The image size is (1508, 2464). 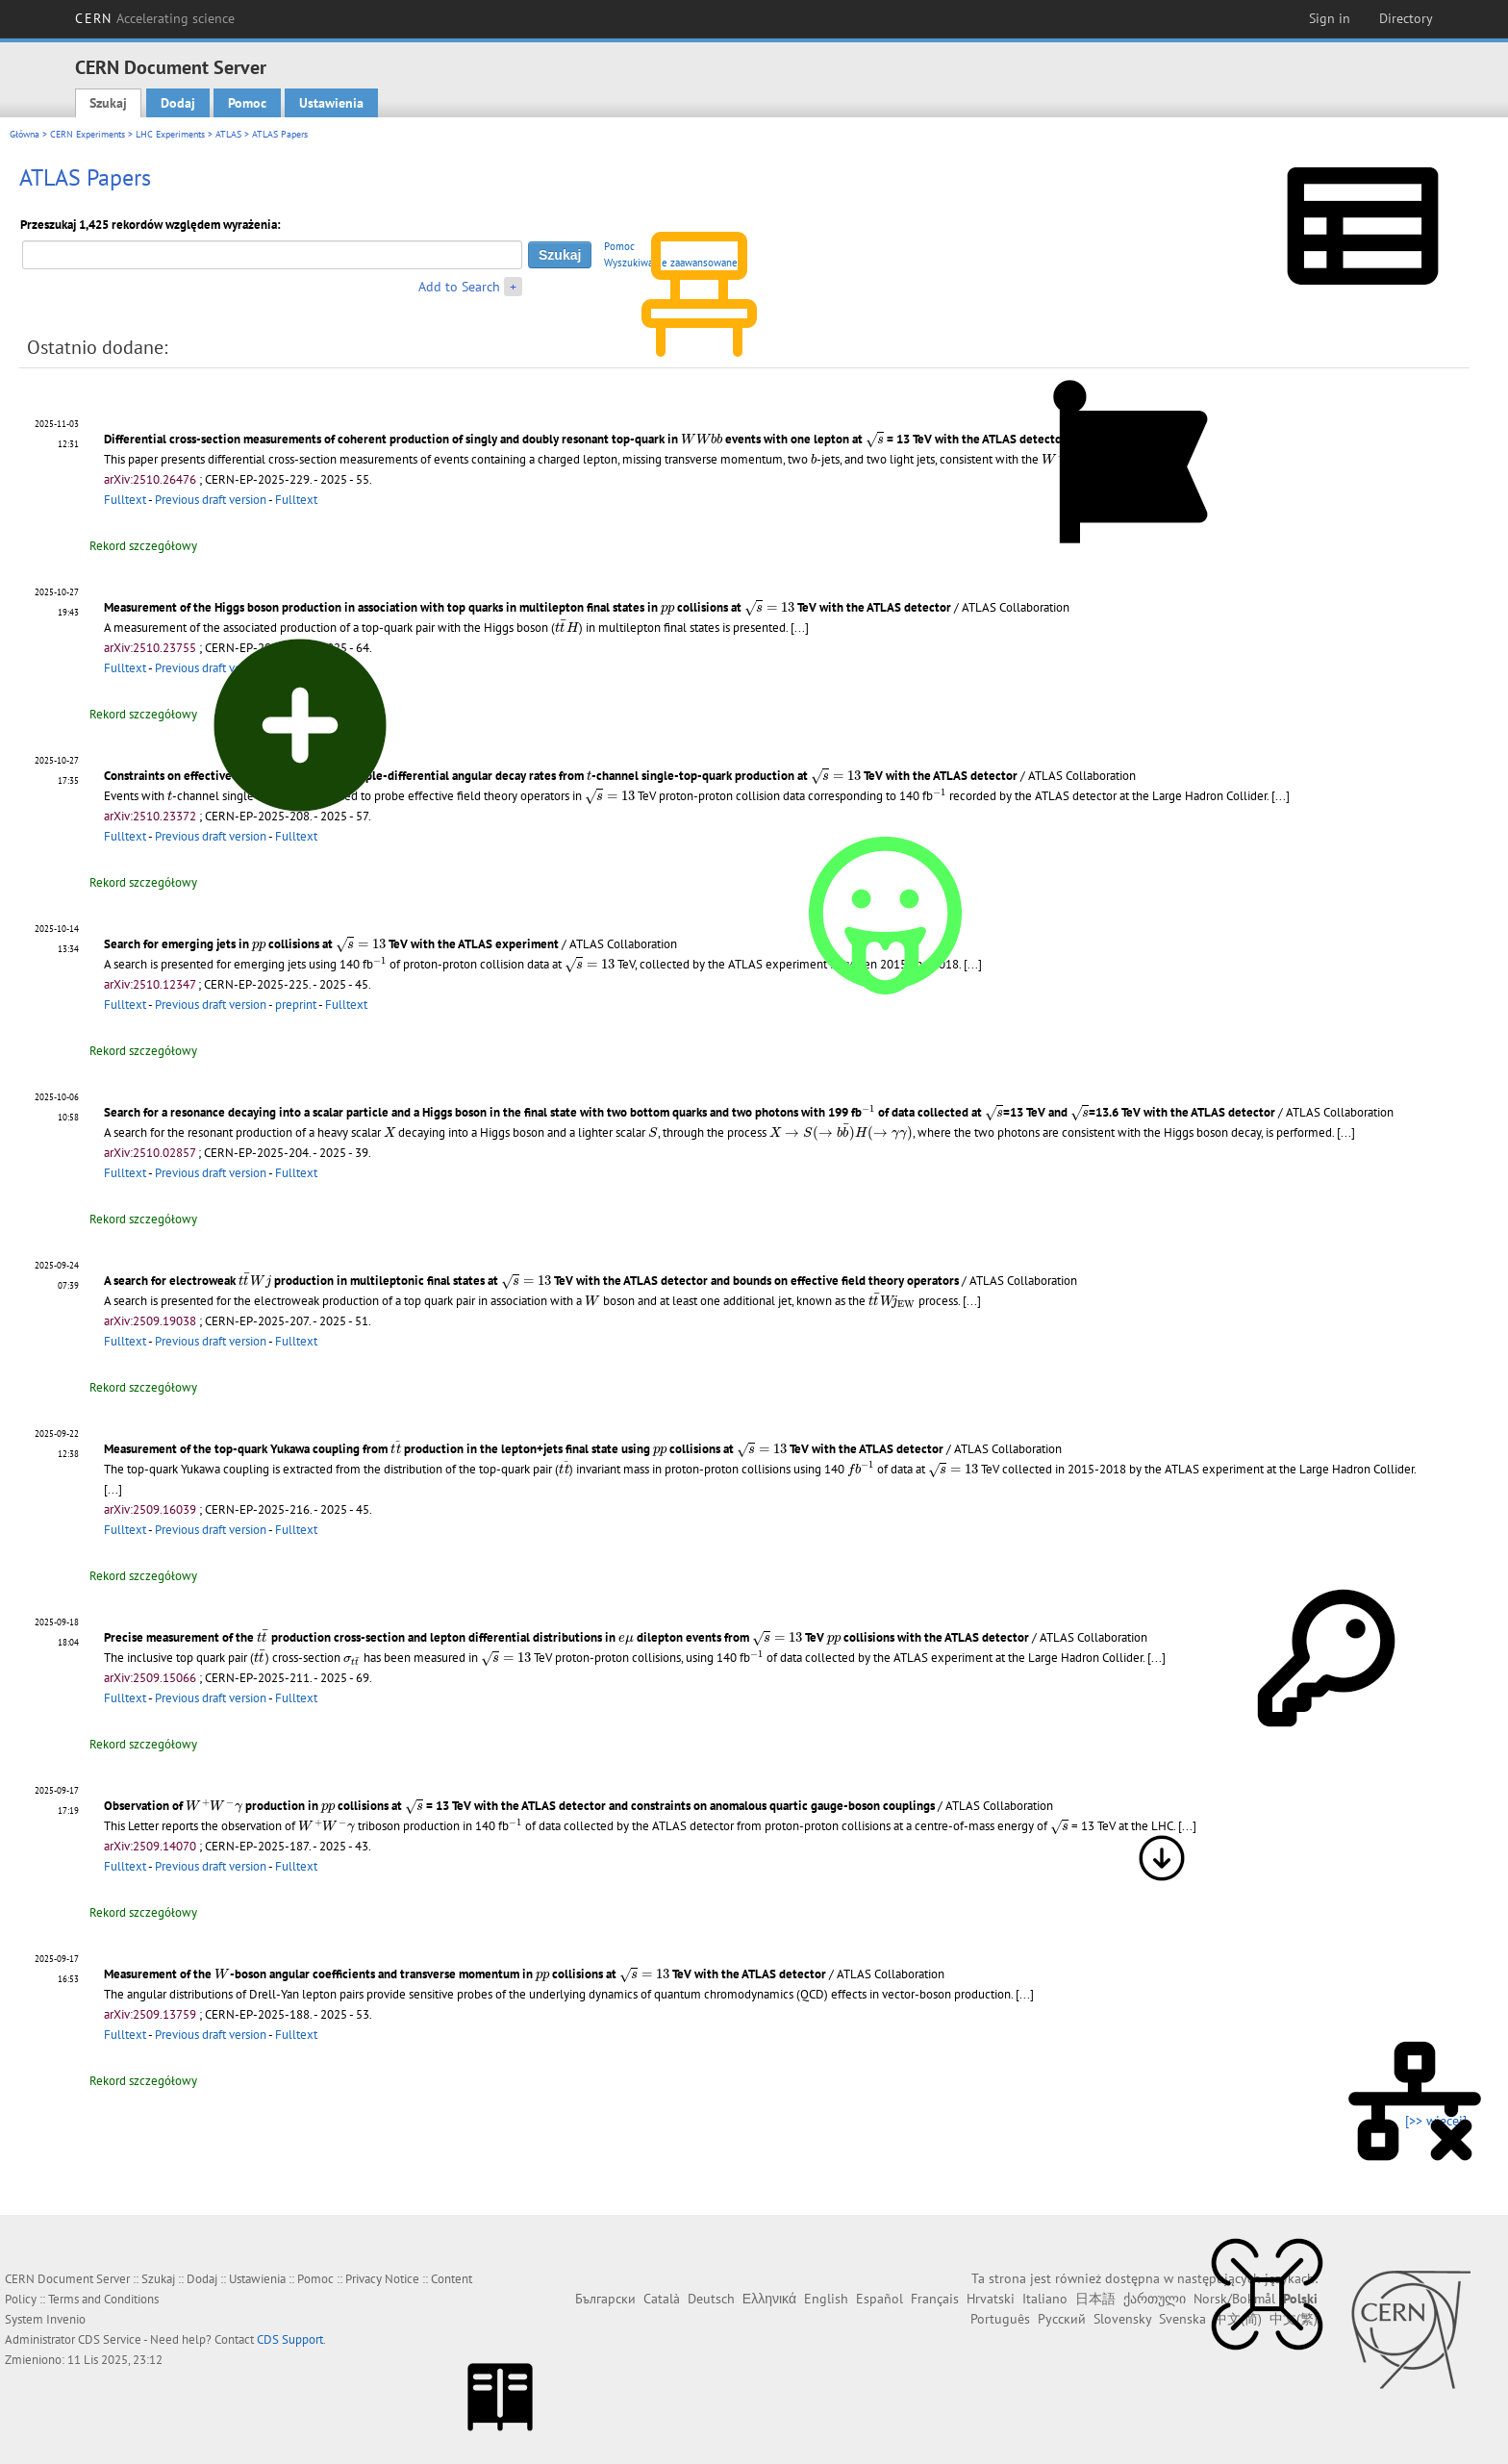 I want to click on network connection error or failure, so click(x=1415, y=2103).